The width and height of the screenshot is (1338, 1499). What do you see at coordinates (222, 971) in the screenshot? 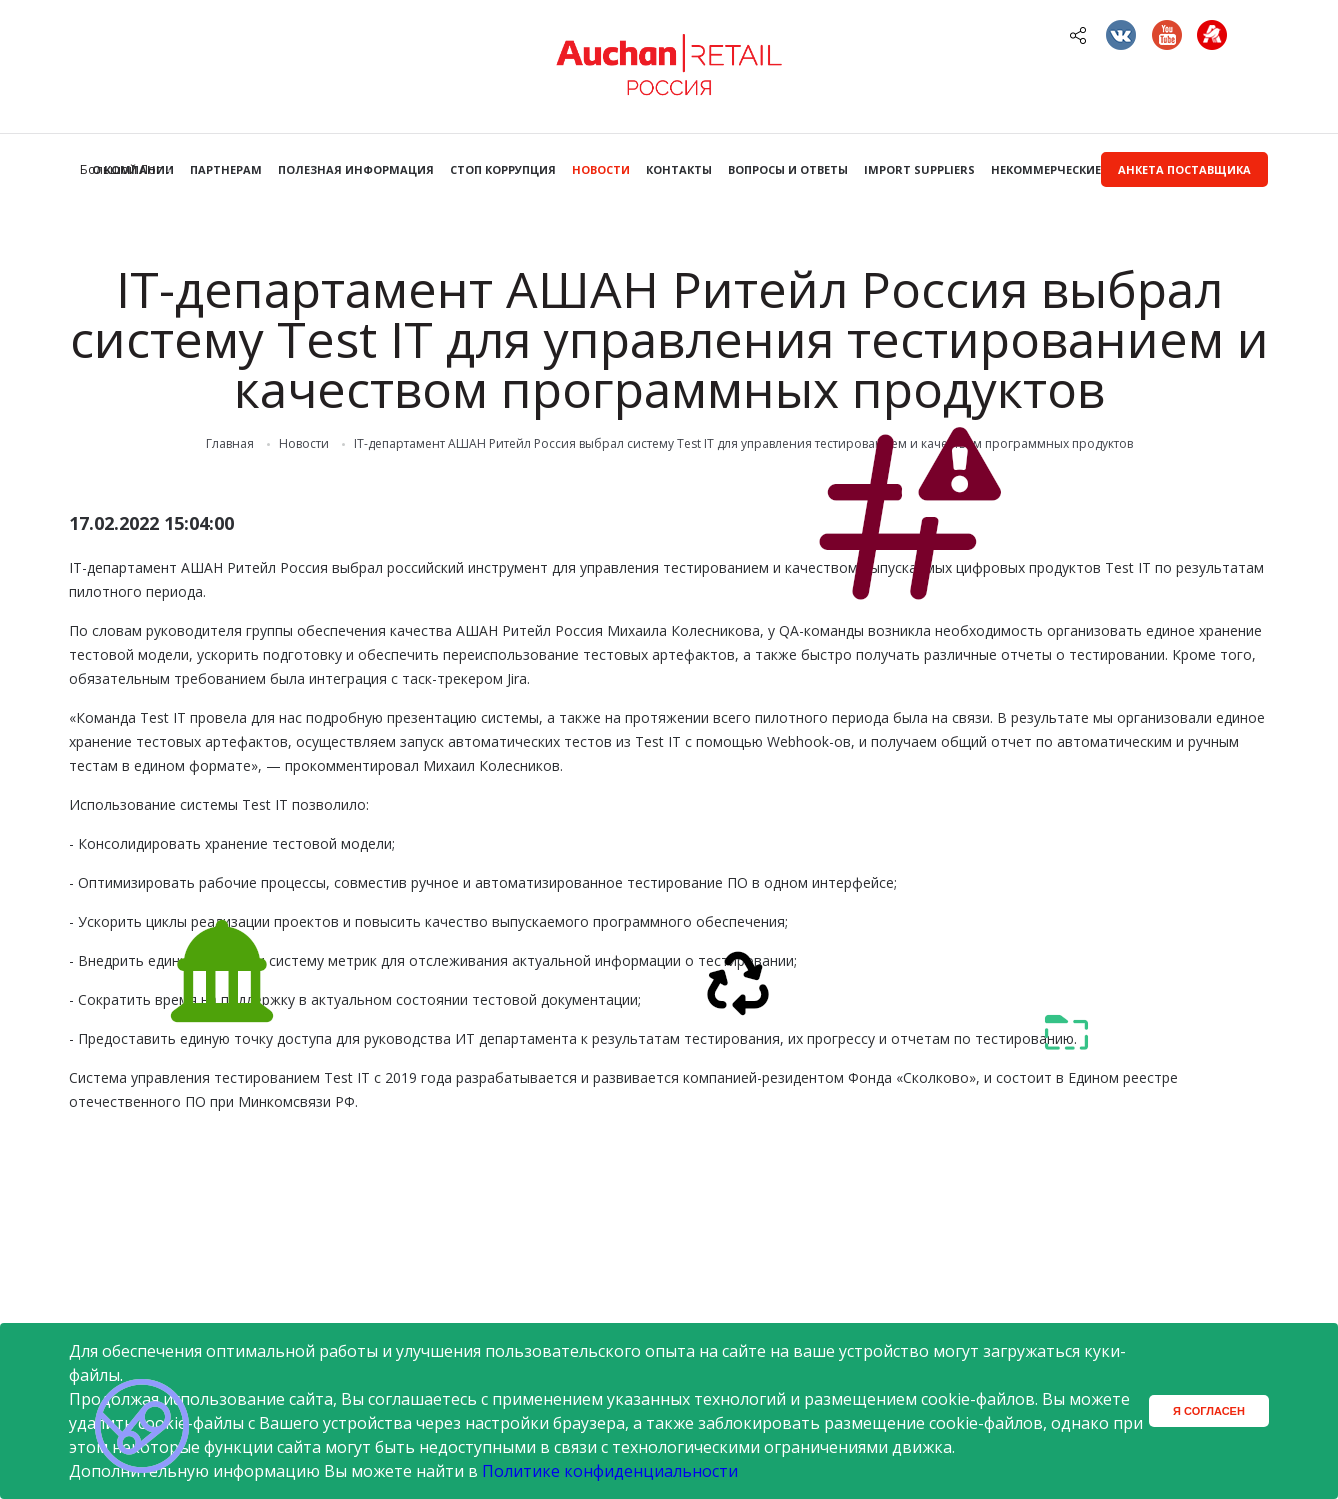
I see `view government or civic services` at bounding box center [222, 971].